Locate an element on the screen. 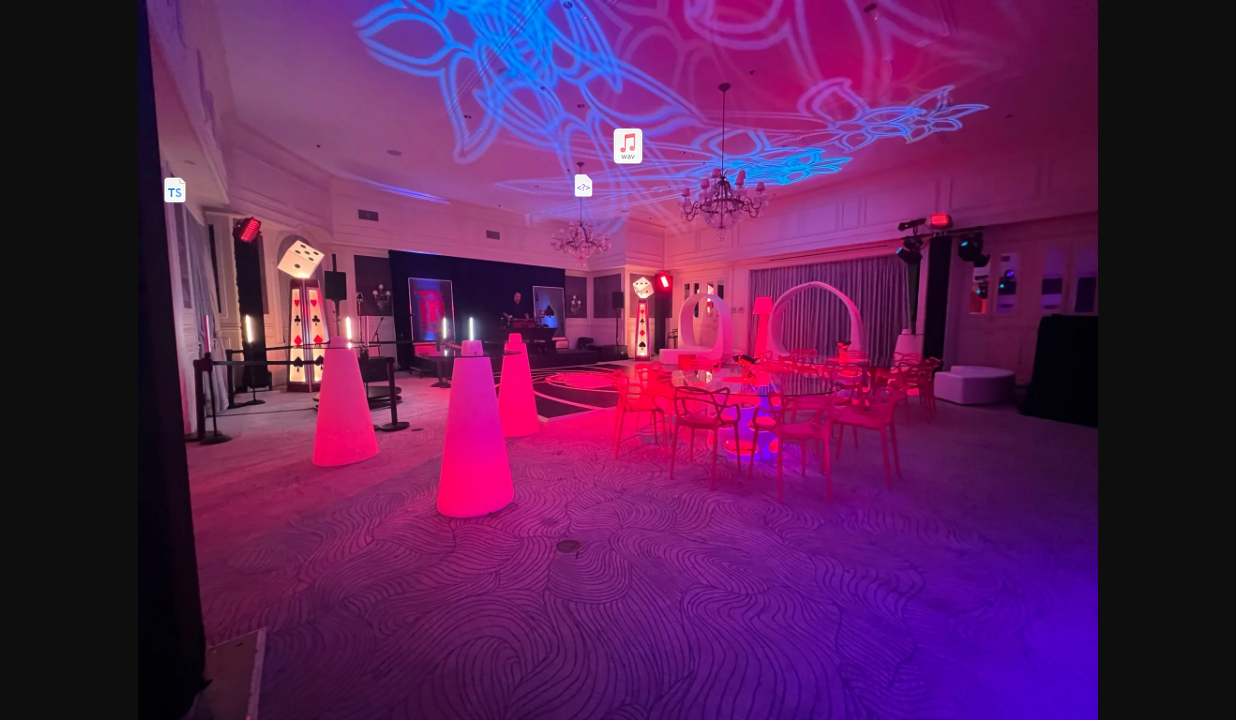  a typescript source file is located at coordinates (175, 190).